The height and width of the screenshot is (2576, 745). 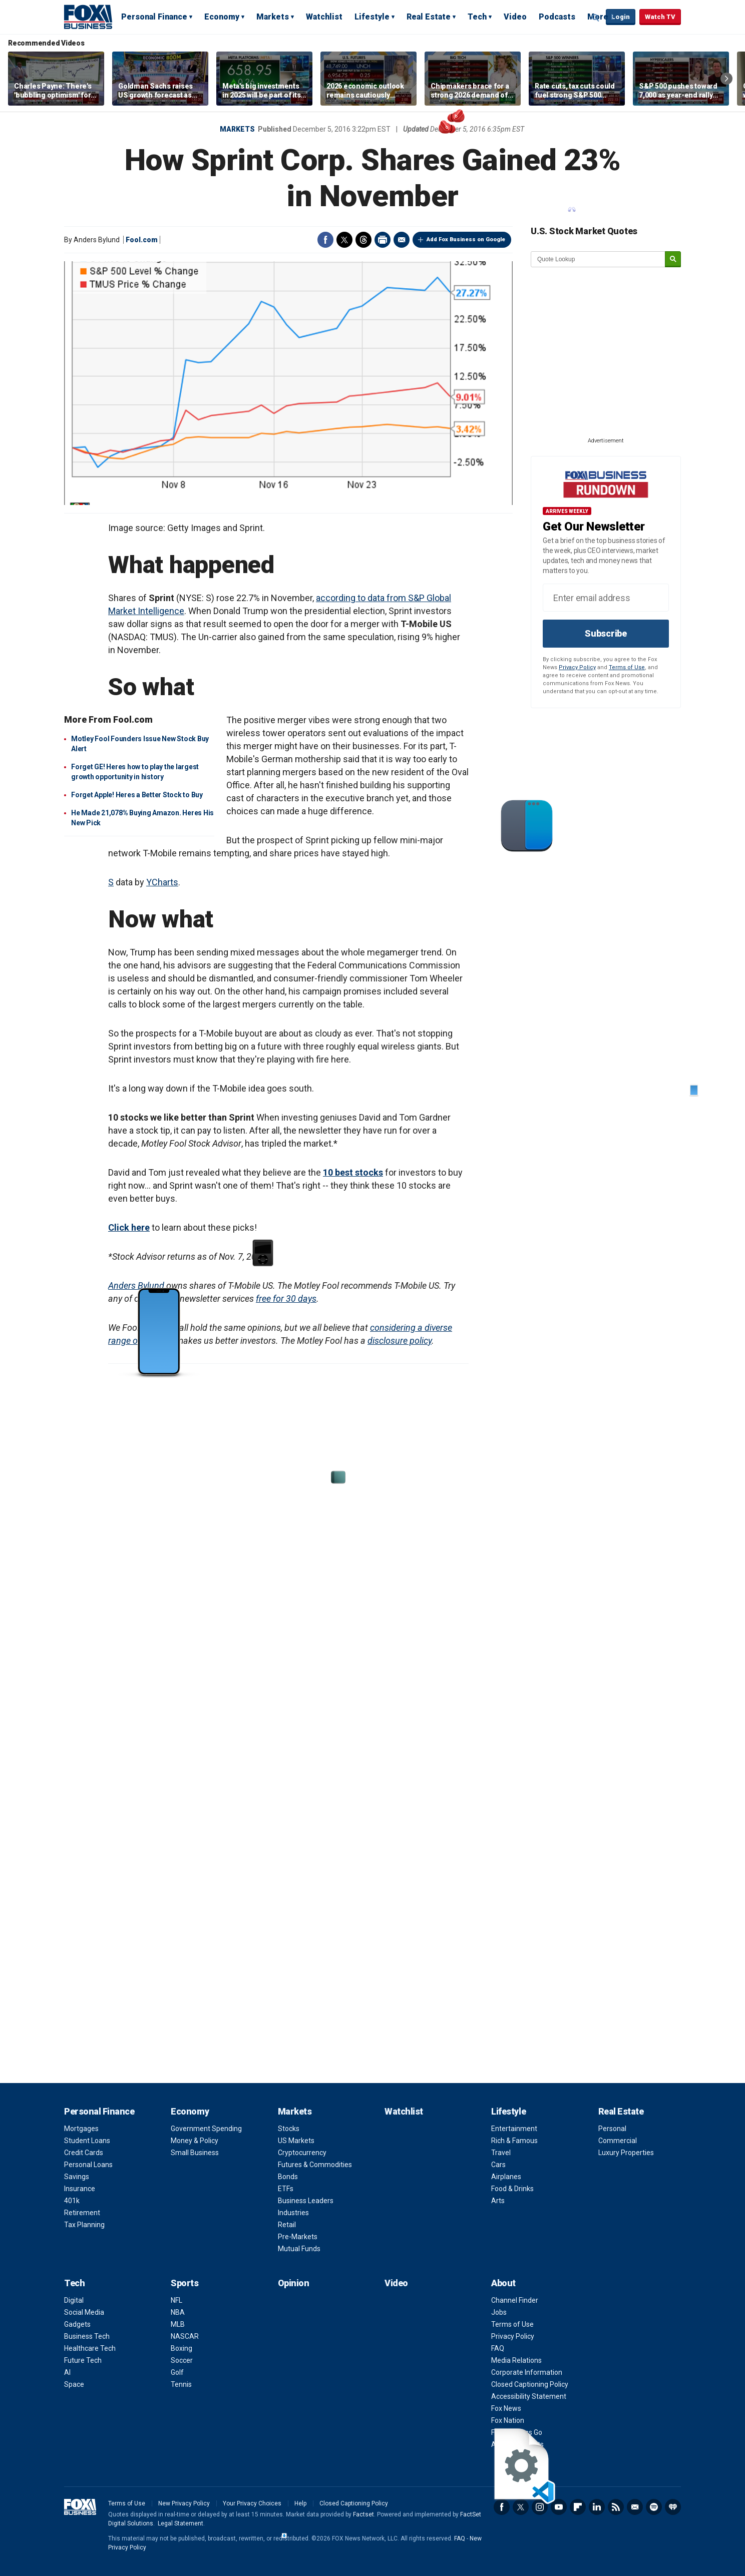 I want to click on open configuration settings, so click(x=521, y=2465).